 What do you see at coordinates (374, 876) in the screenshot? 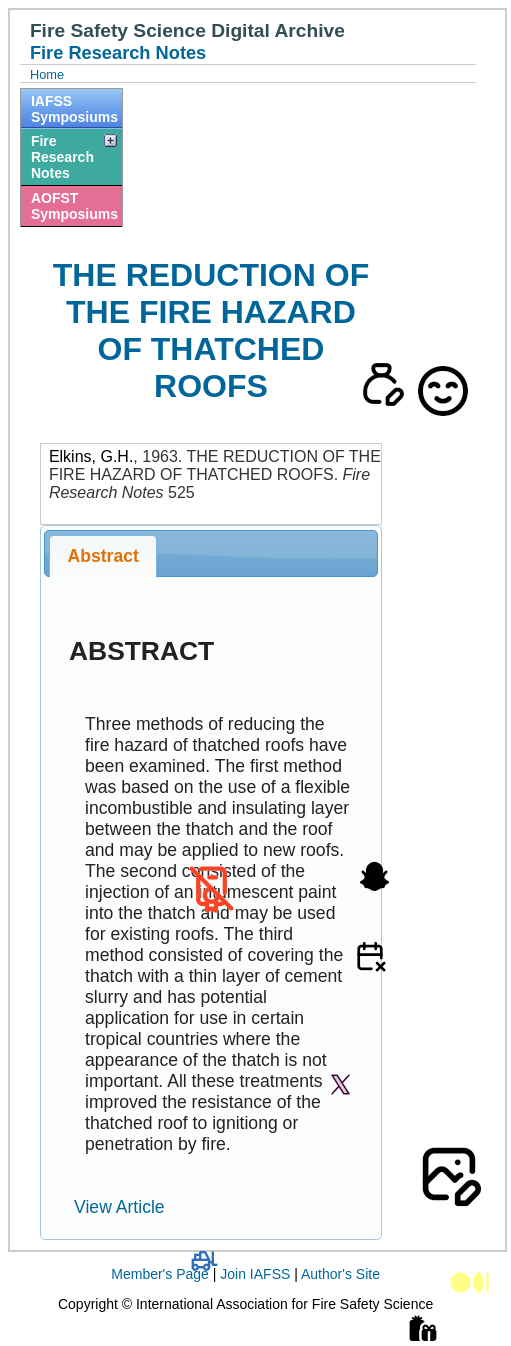
I see `open snapchat` at bounding box center [374, 876].